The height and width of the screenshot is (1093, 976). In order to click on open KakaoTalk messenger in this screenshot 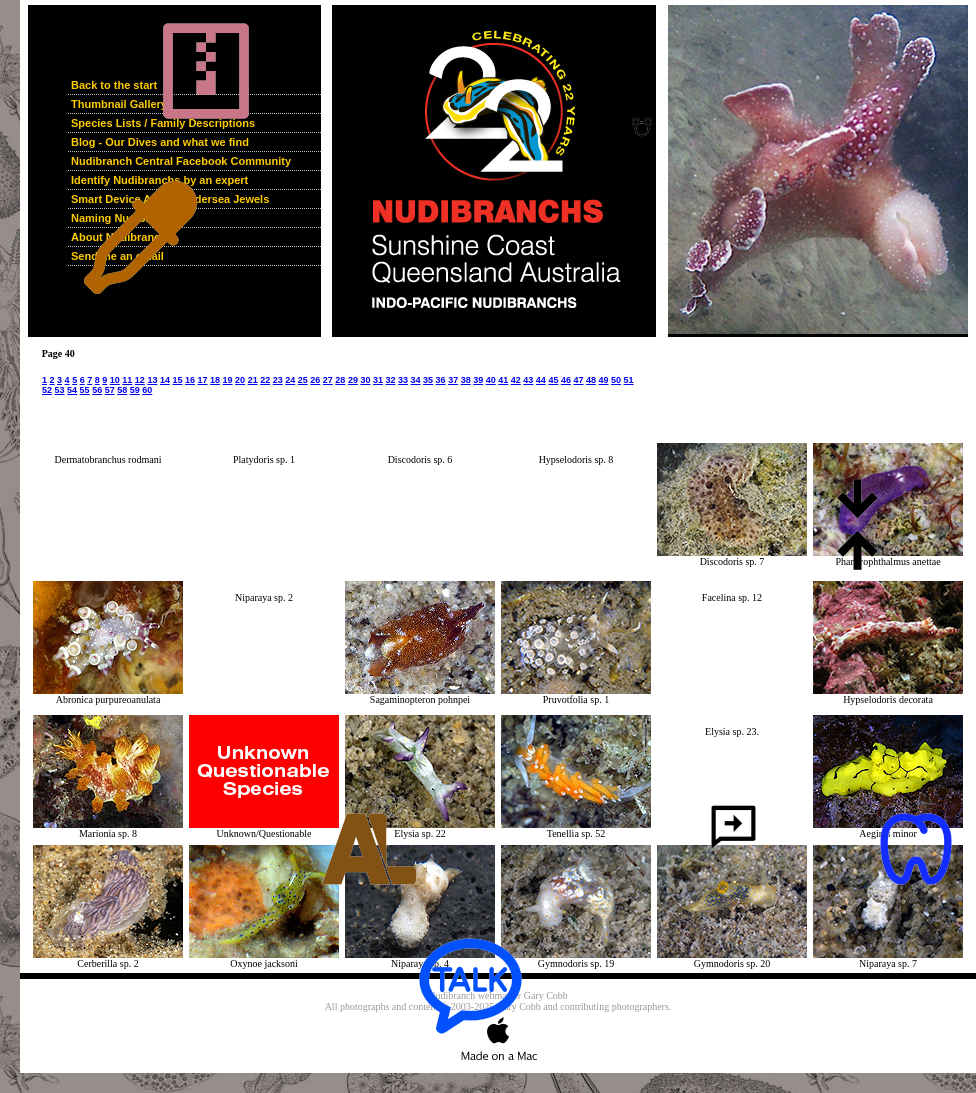, I will do `click(470, 982)`.